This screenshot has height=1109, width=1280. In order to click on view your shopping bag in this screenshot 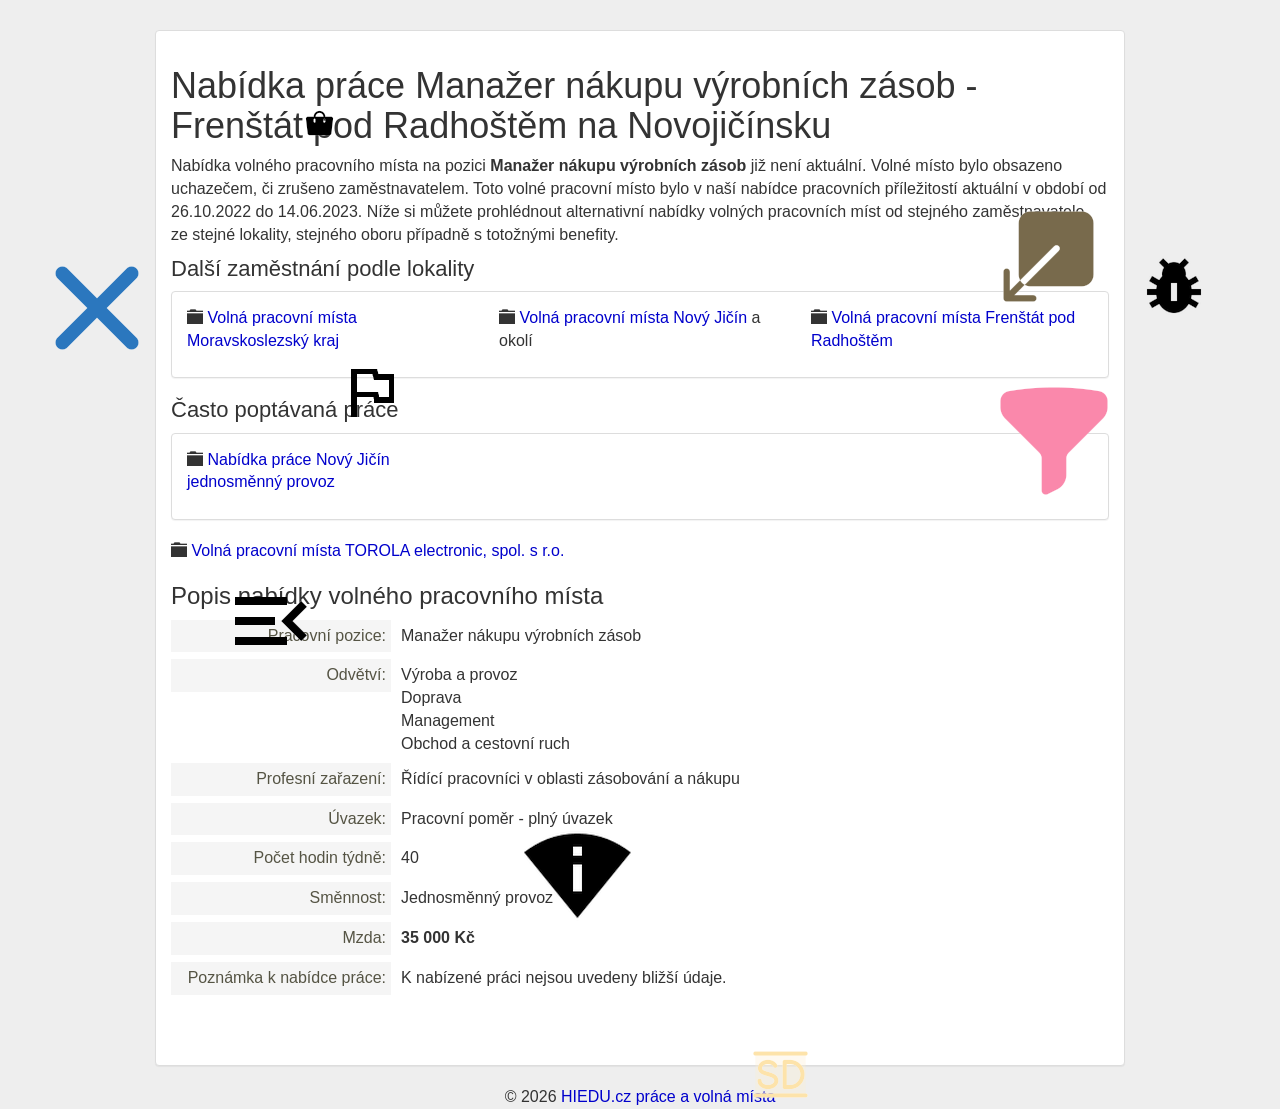, I will do `click(319, 124)`.